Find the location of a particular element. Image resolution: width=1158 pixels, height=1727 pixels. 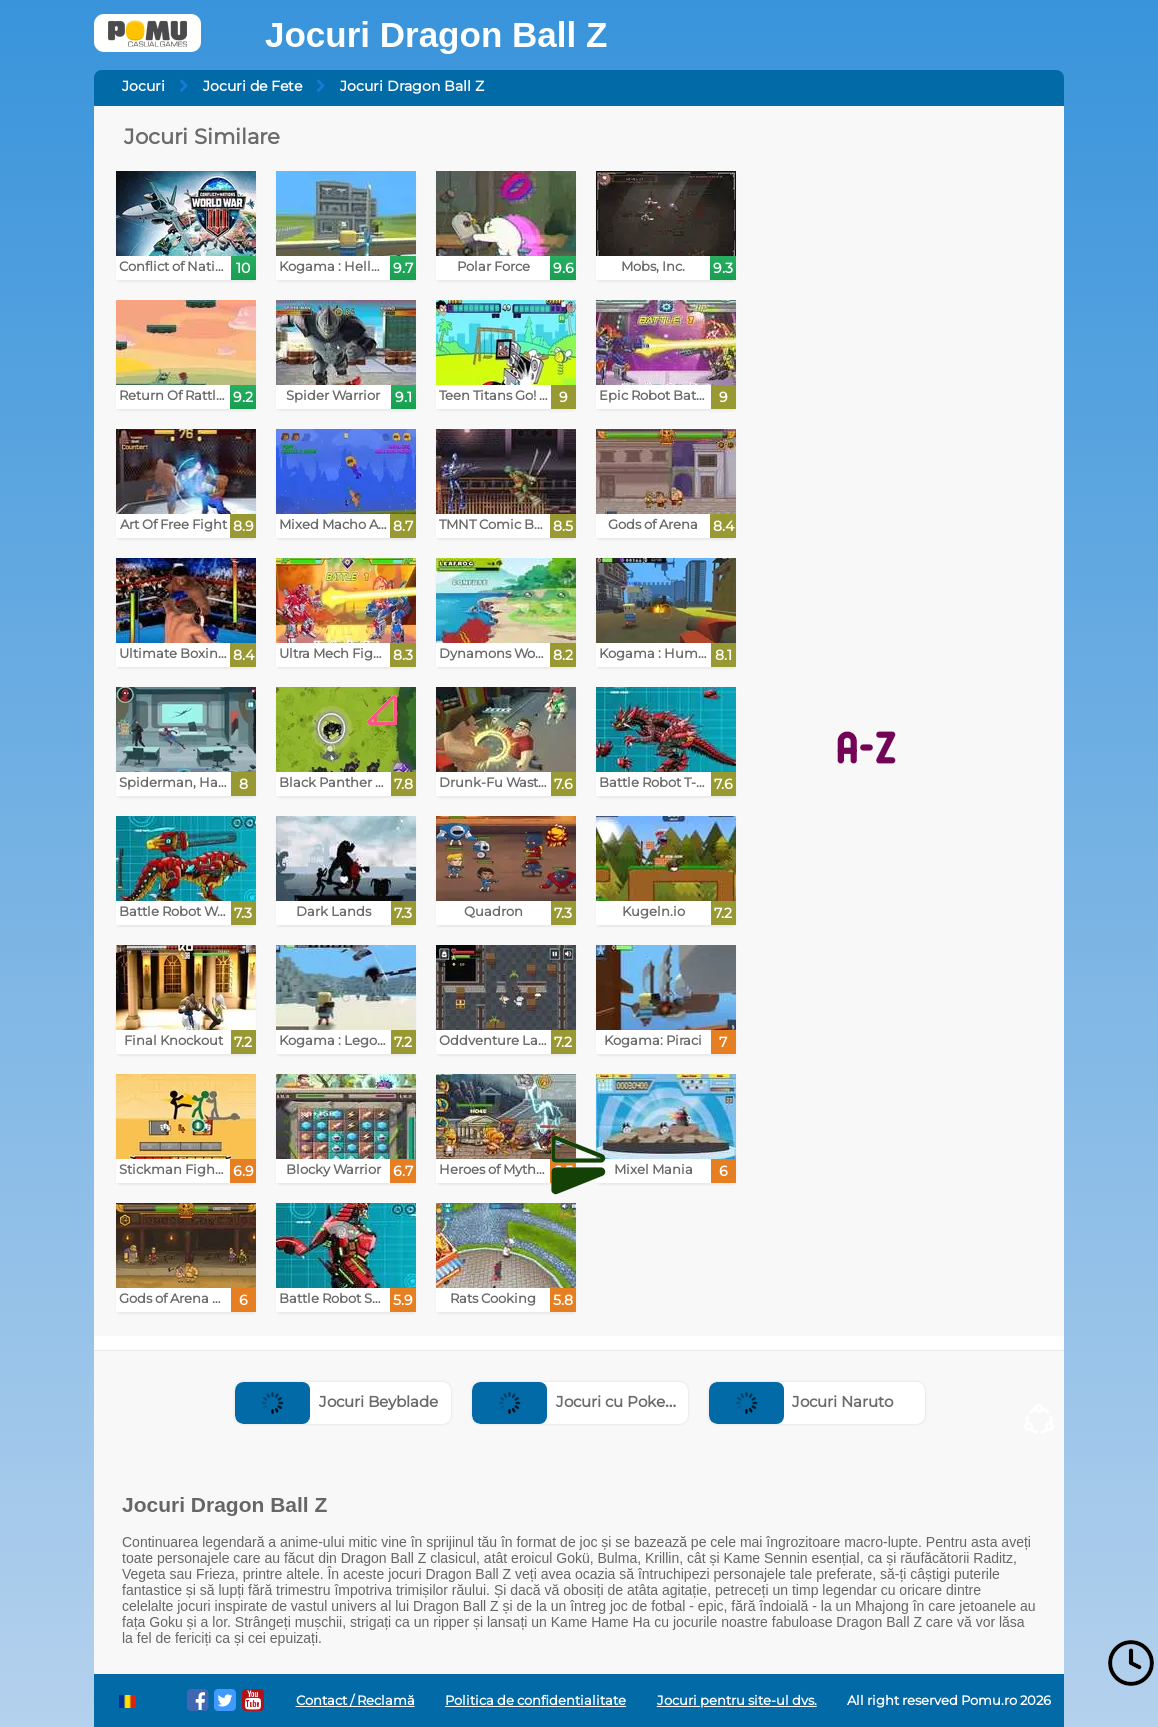

indicates weak cellular signal strength (2 bars) is located at coordinates (382, 710).